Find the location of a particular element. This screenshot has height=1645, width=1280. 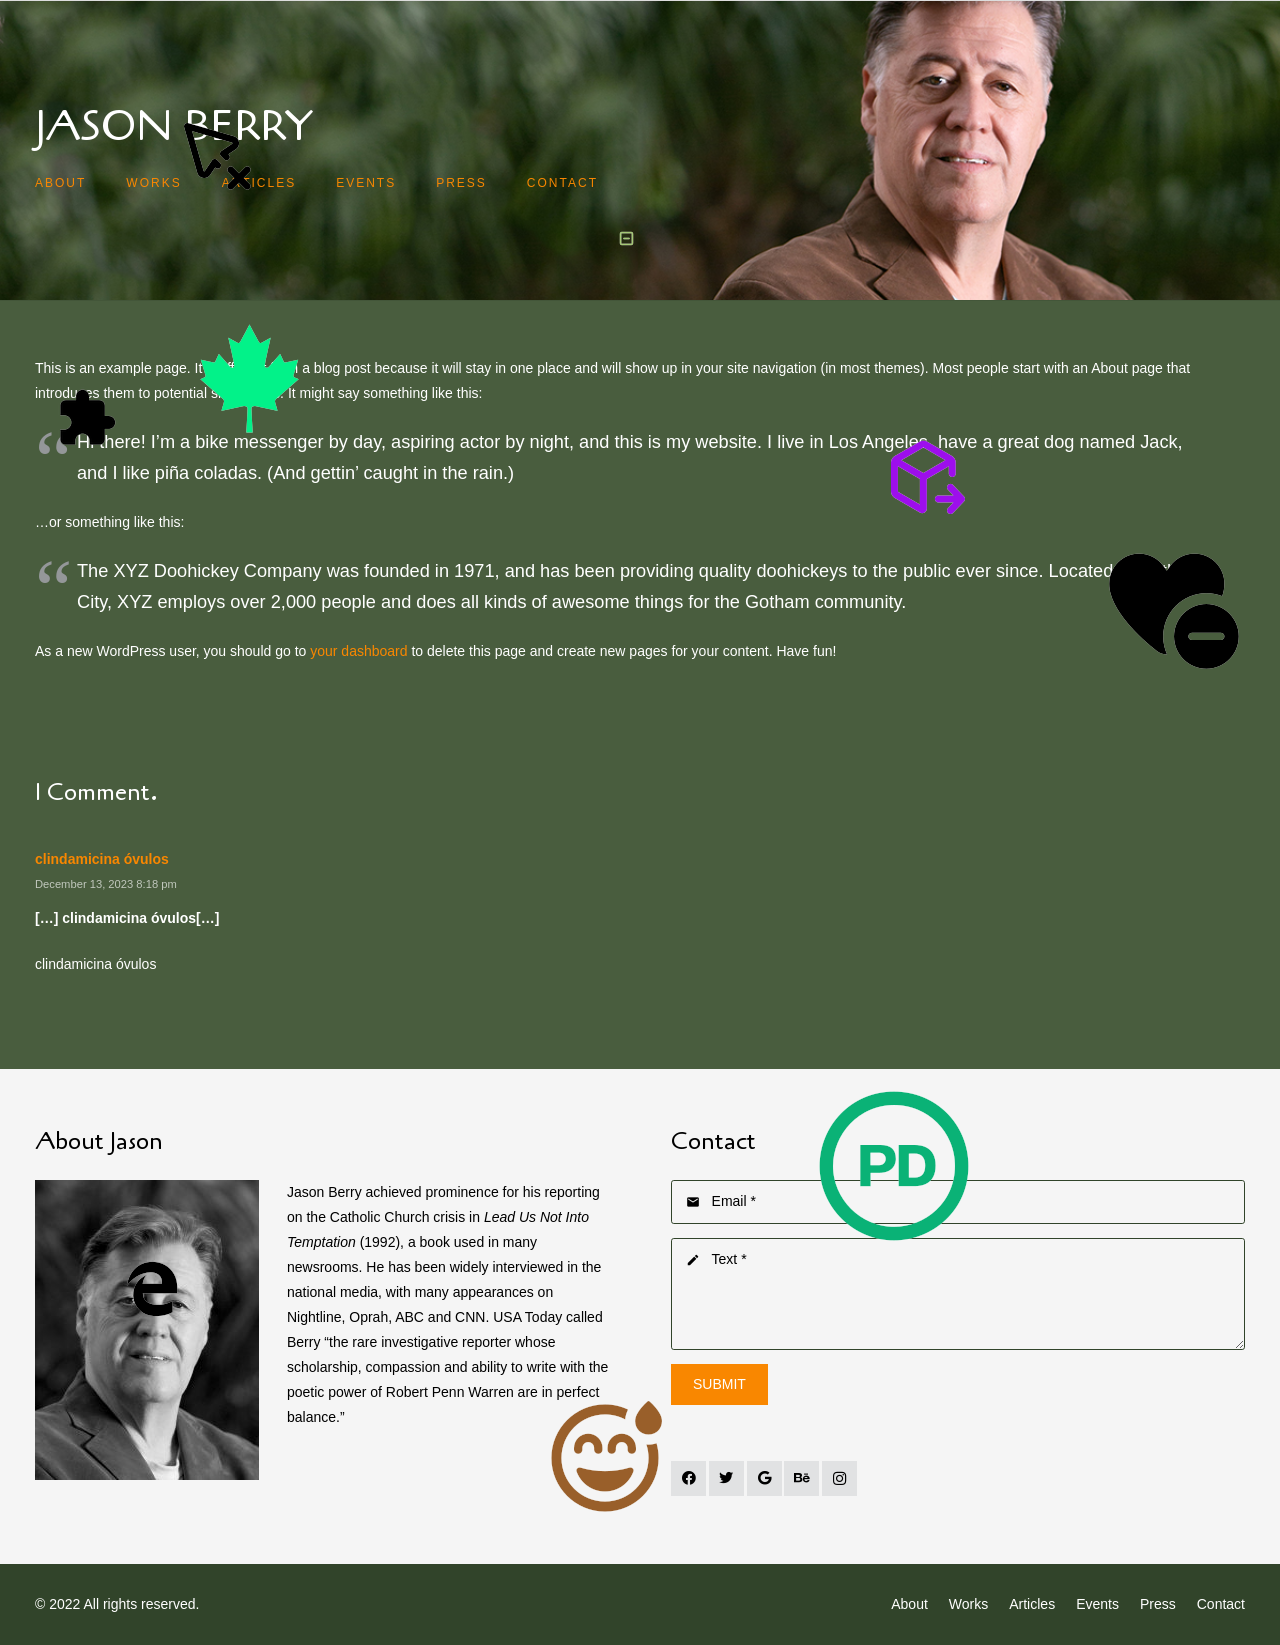

access browser extensions is located at coordinates (86, 418).